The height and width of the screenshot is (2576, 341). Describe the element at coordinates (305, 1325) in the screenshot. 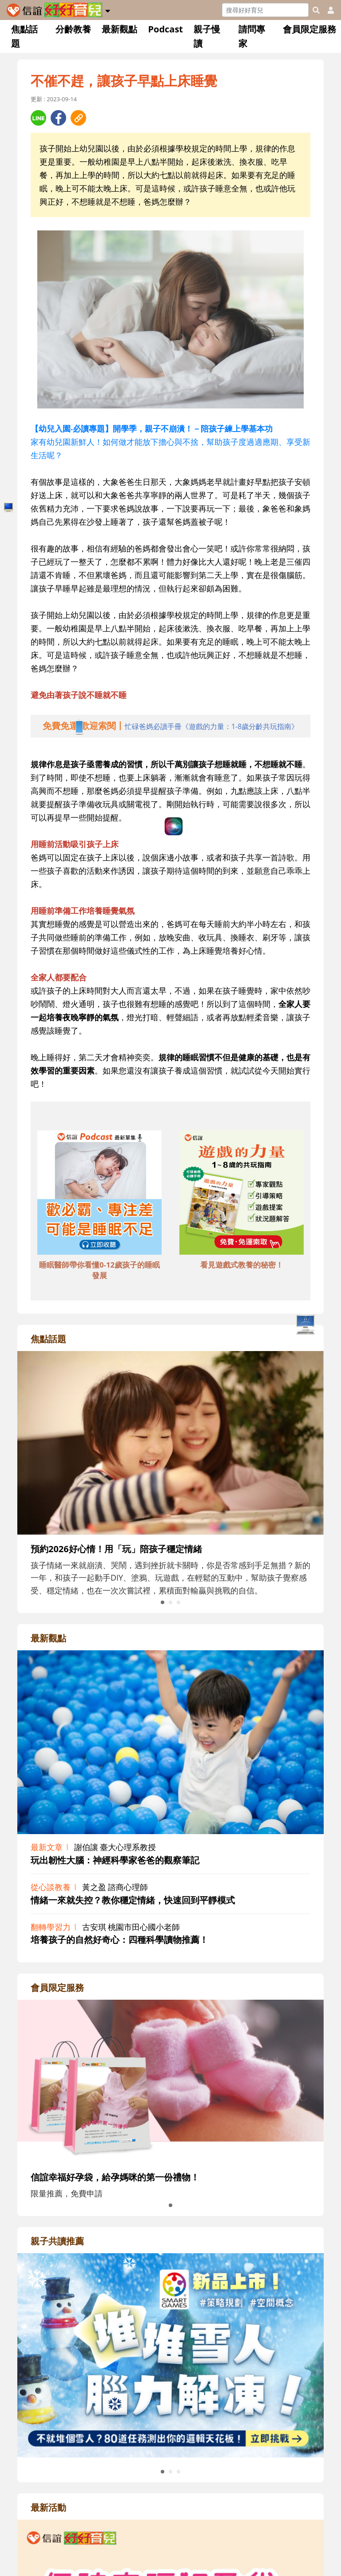

I see `indicates a system error or computer malfunction` at that location.